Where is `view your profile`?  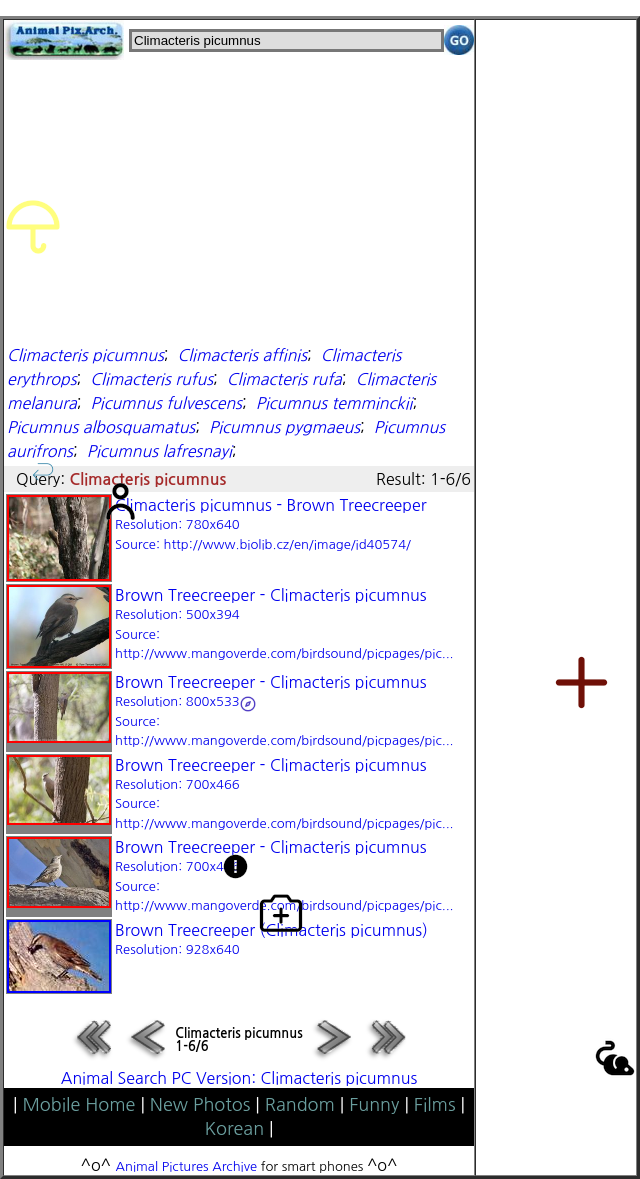
view your profile is located at coordinates (120, 501).